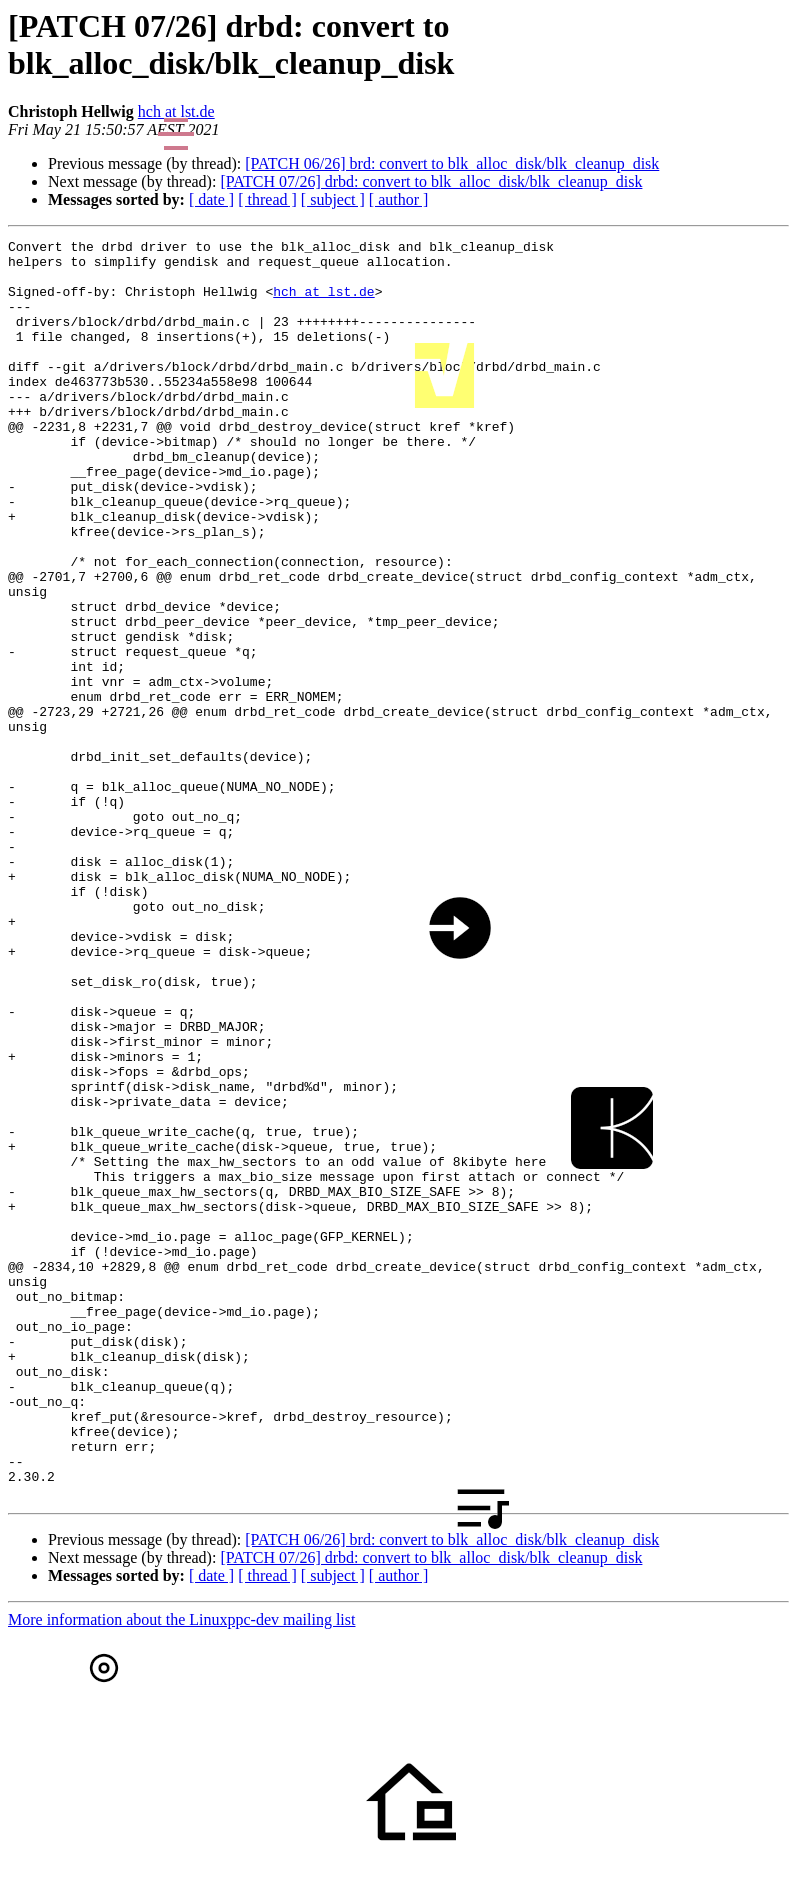 The image size is (797, 1889). I want to click on view music album or disc, so click(104, 1668).